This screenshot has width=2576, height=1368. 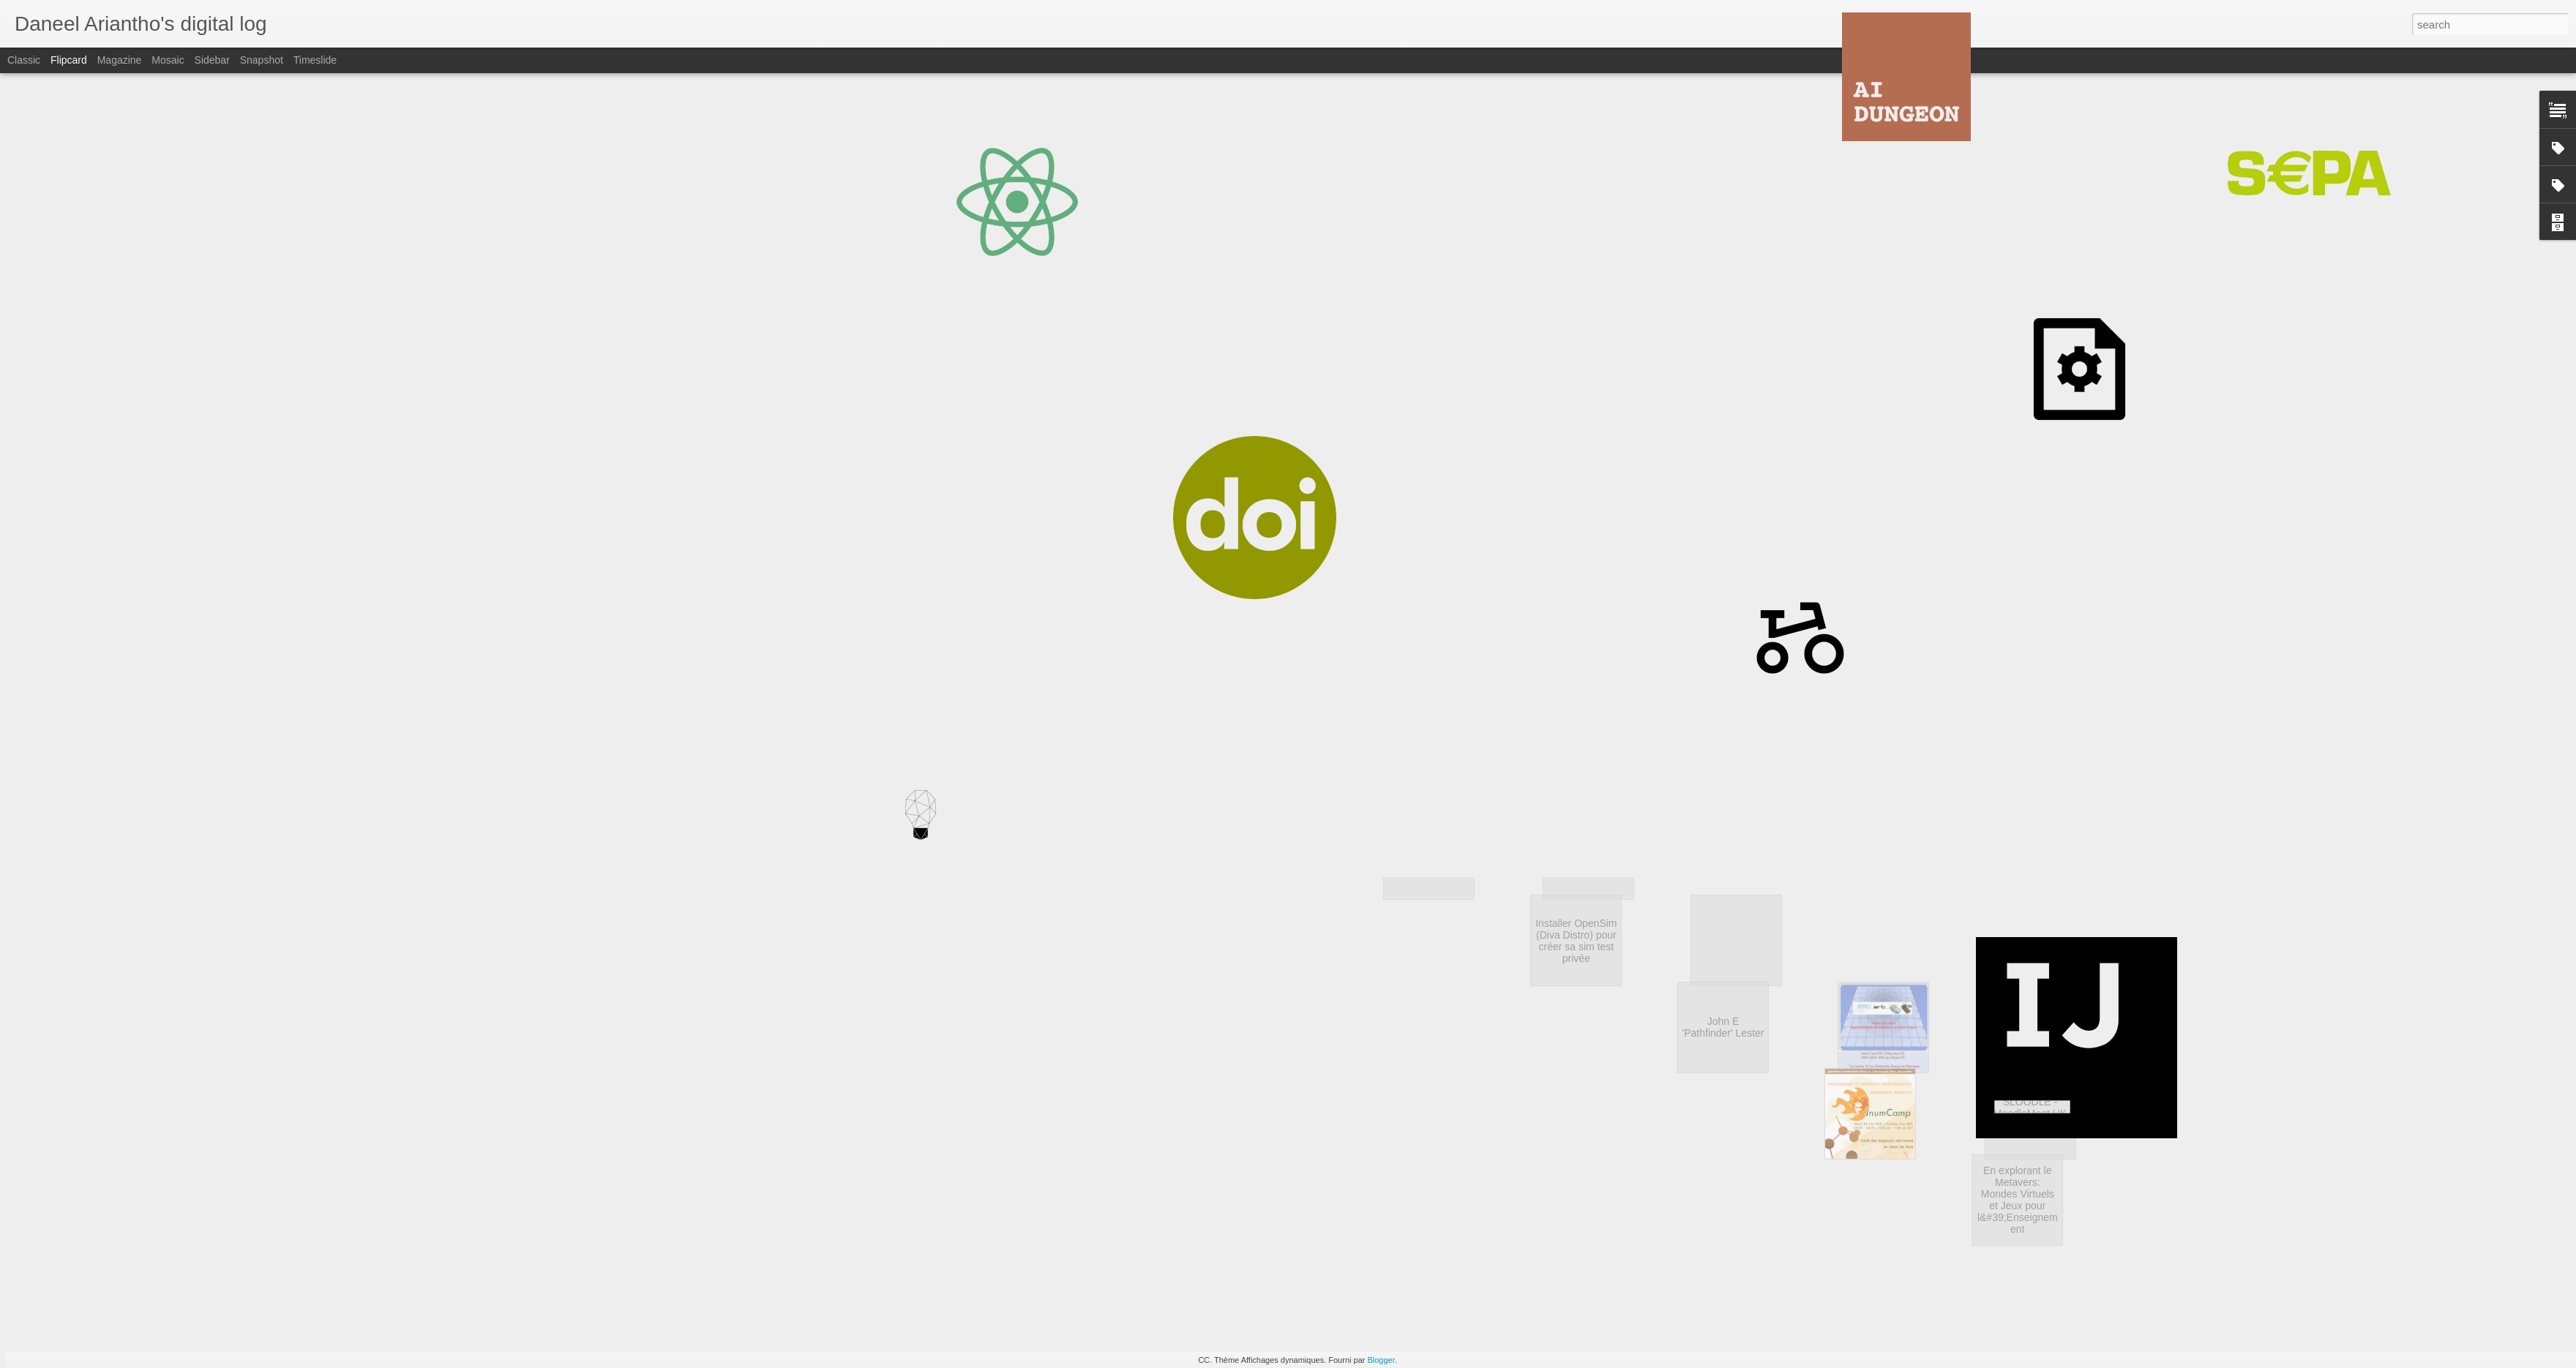 What do you see at coordinates (2309, 173) in the screenshot?
I see `indicates SEPA payment method available` at bounding box center [2309, 173].